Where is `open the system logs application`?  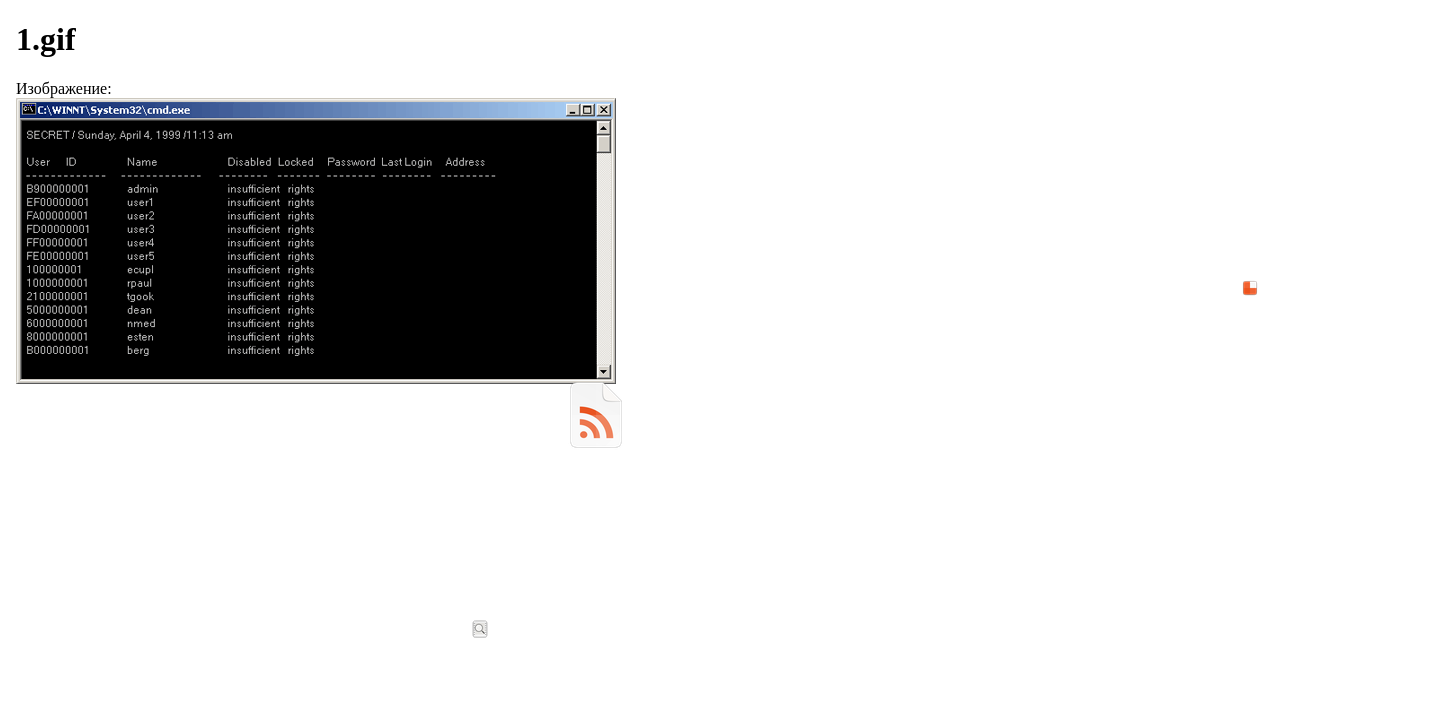 open the system logs application is located at coordinates (480, 629).